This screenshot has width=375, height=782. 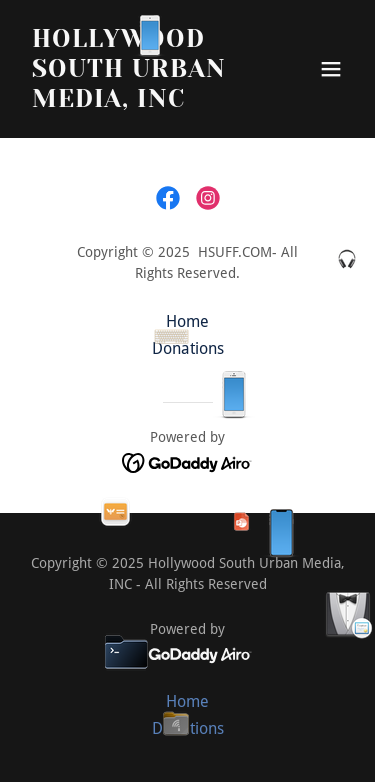 What do you see at coordinates (348, 615) in the screenshot?
I see `manage digital certificates and security credentials` at bounding box center [348, 615].